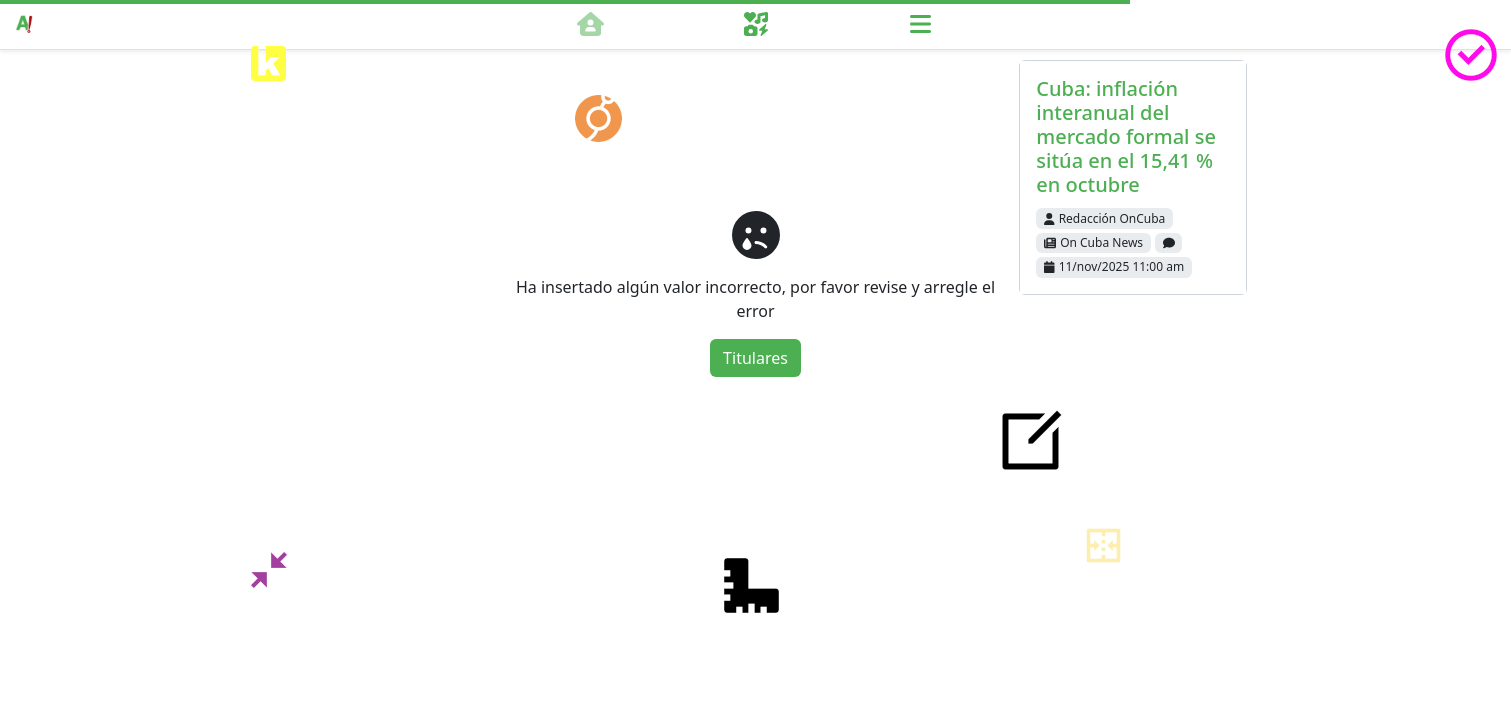 The image size is (1511, 720). What do you see at coordinates (268, 63) in the screenshot?
I see `open the Infomaniak app or service` at bounding box center [268, 63].